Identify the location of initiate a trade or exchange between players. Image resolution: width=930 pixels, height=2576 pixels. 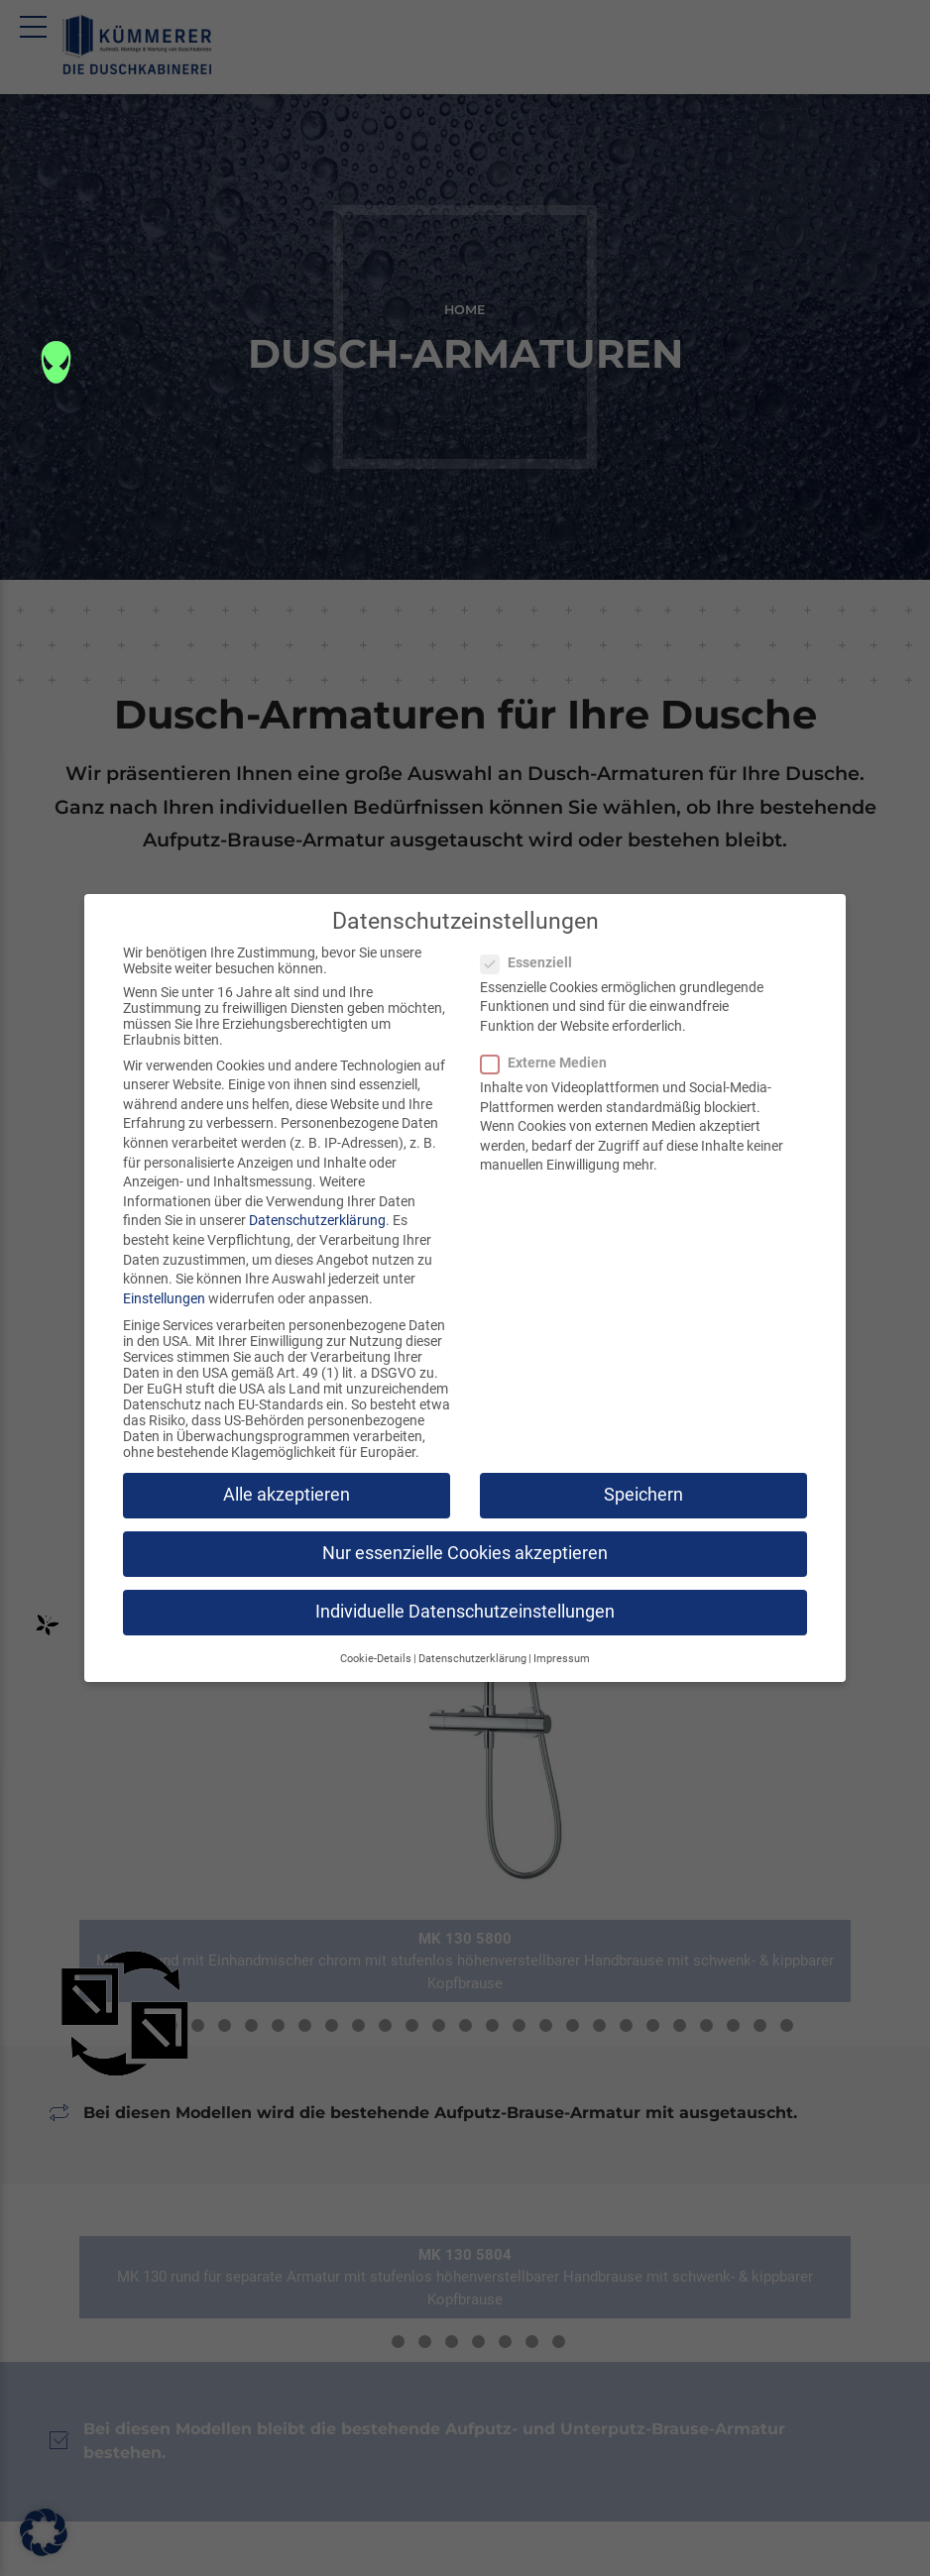
(125, 2014).